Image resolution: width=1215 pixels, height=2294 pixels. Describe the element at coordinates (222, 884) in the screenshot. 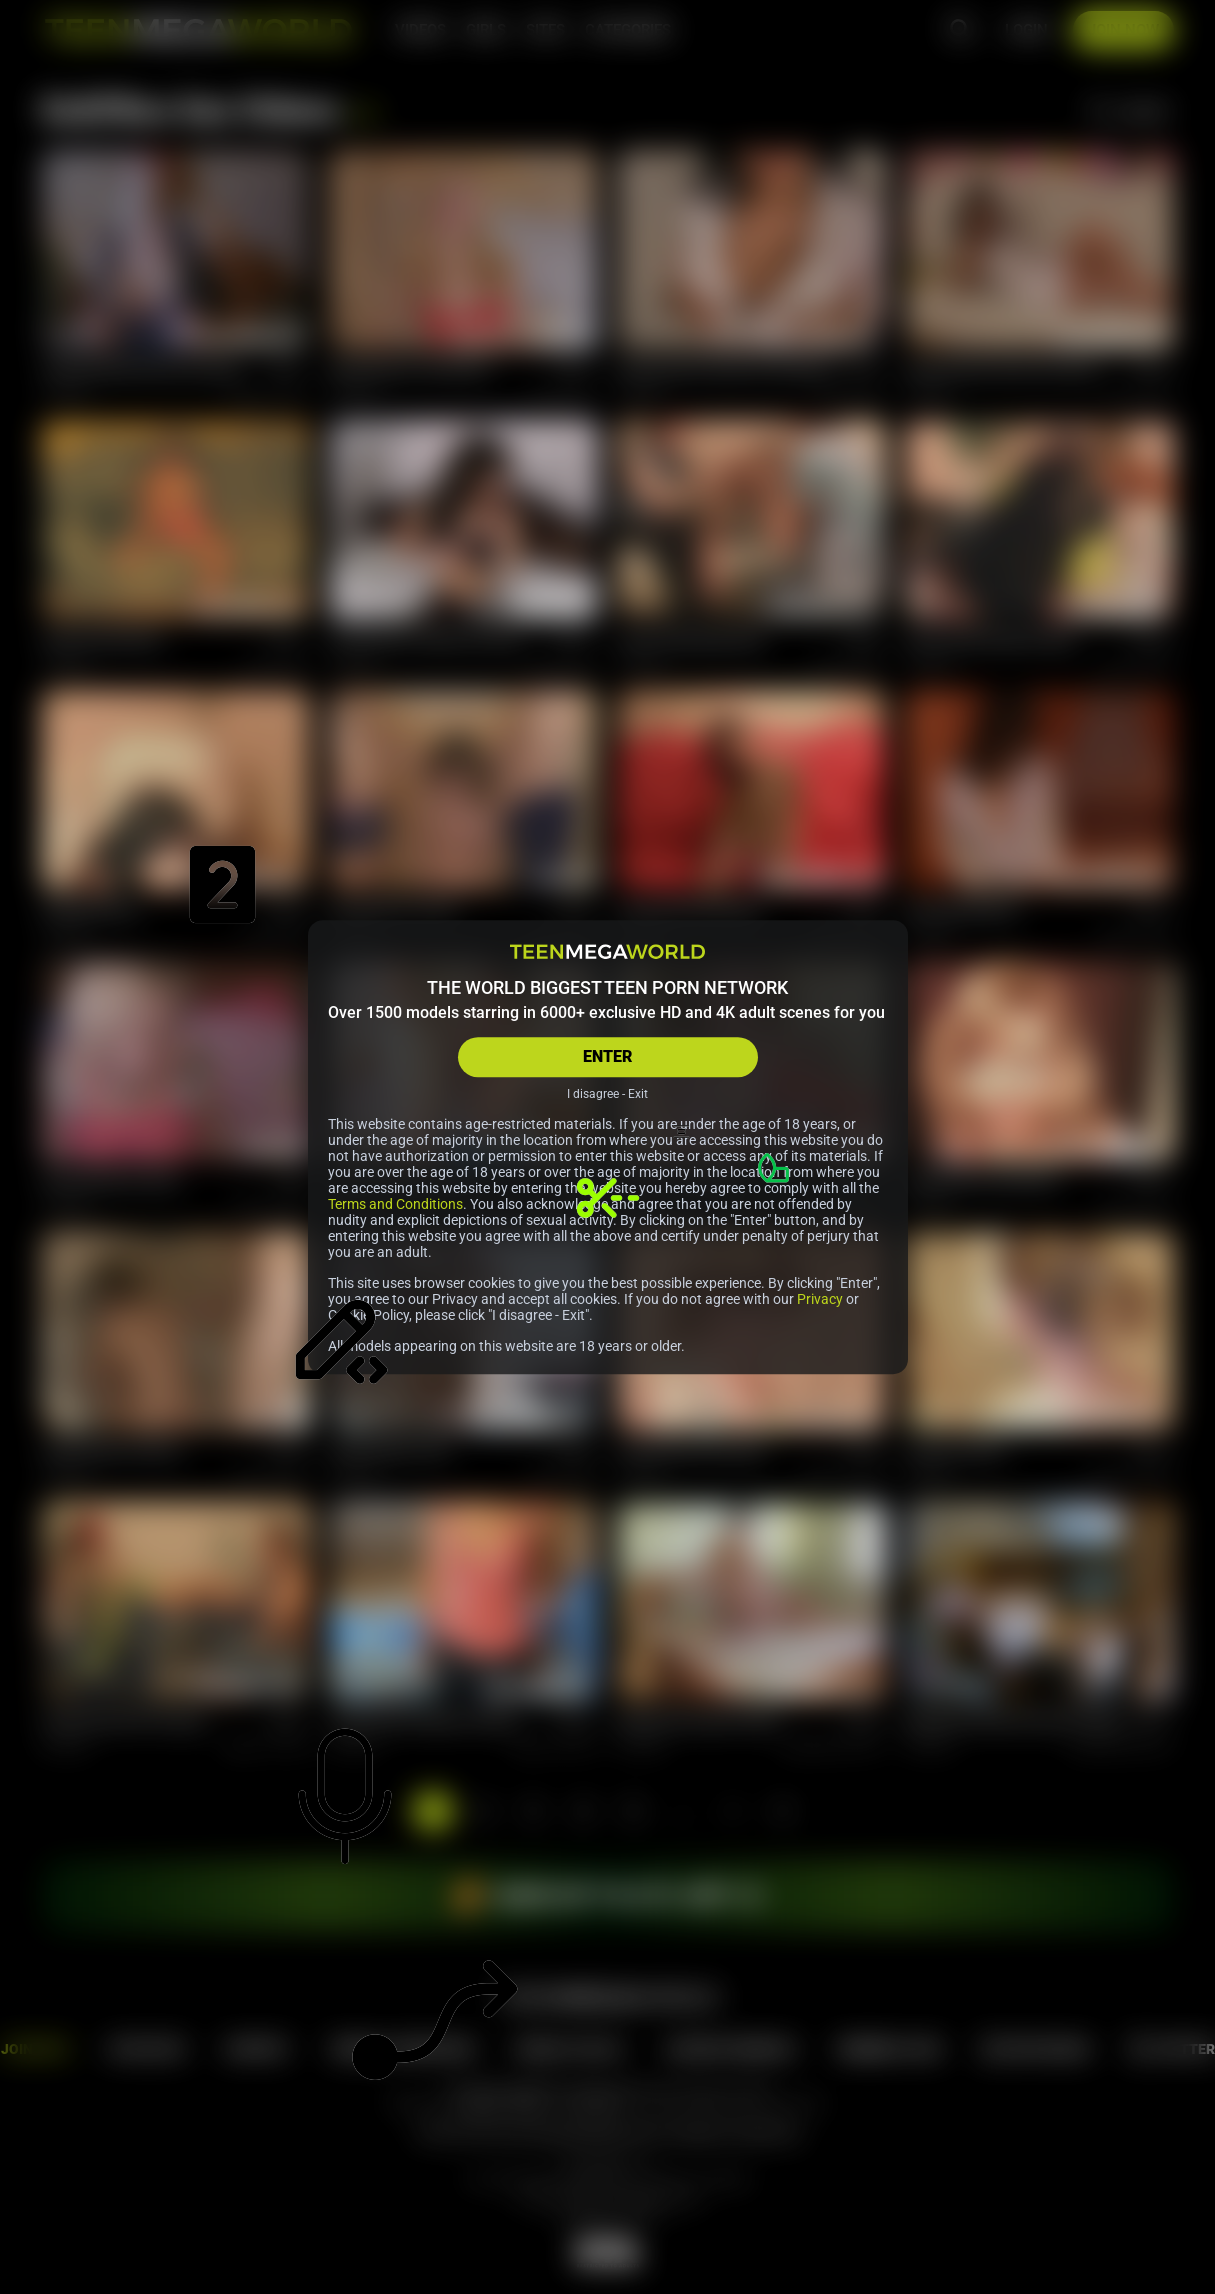

I see `indicates step two in a multi-step process` at that location.